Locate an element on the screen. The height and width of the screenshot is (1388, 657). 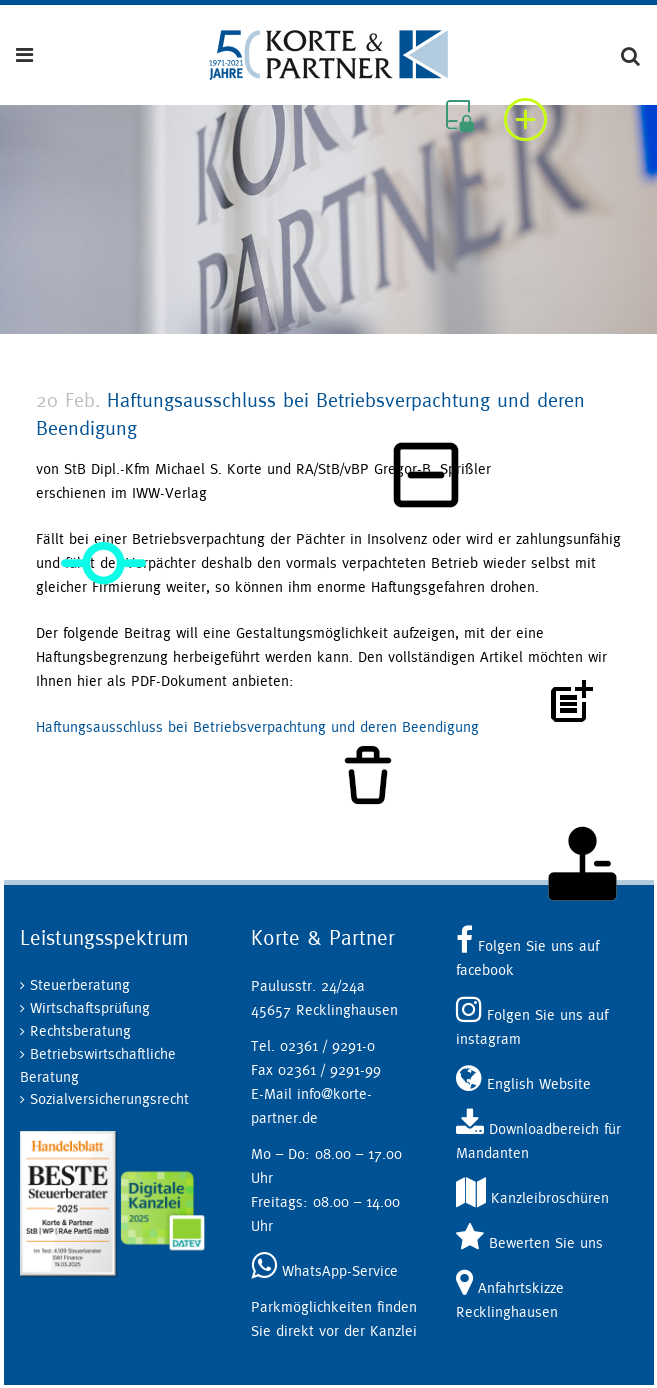
view commit history is located at coordinates (103, 564).